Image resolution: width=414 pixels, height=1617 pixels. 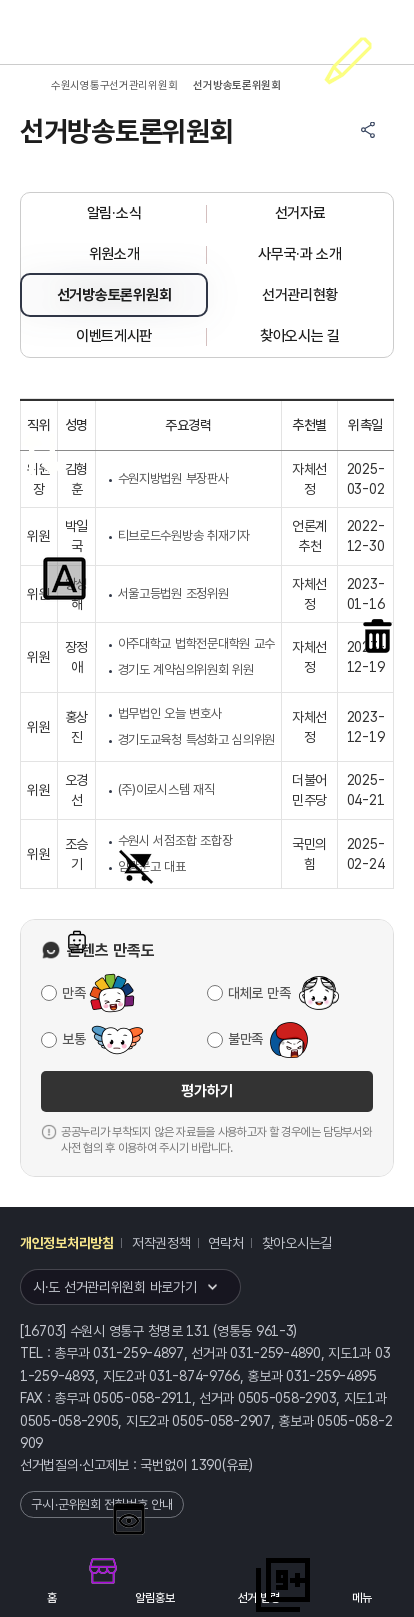 What do you see at coordinates (103, 1571) in the screenshot?
I see `browse the online store or marketplace` at bounding box center [103, 1571].